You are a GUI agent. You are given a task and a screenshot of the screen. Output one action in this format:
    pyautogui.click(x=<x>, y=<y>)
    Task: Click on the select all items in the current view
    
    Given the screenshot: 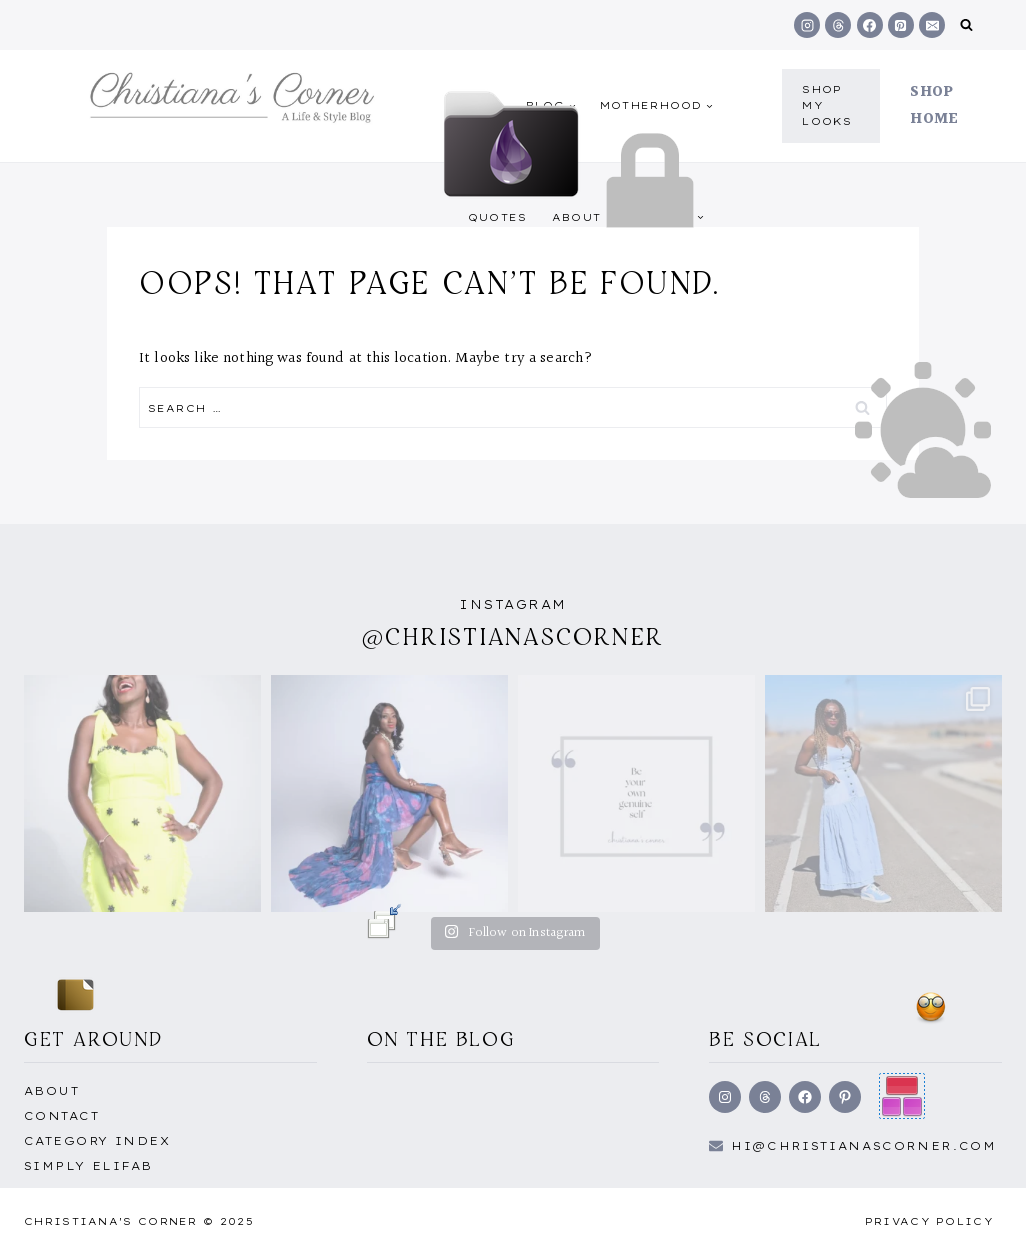 What is the action you would take?
    pyautogui.click(x=902, y=1096)
    